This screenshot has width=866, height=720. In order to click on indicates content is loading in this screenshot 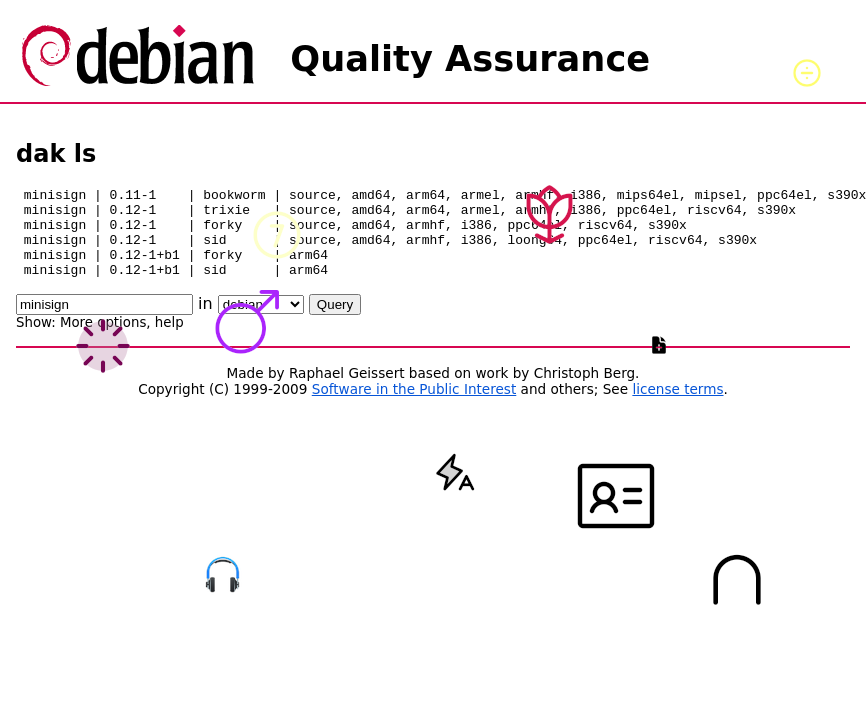, I will do `click(103, 346)`.